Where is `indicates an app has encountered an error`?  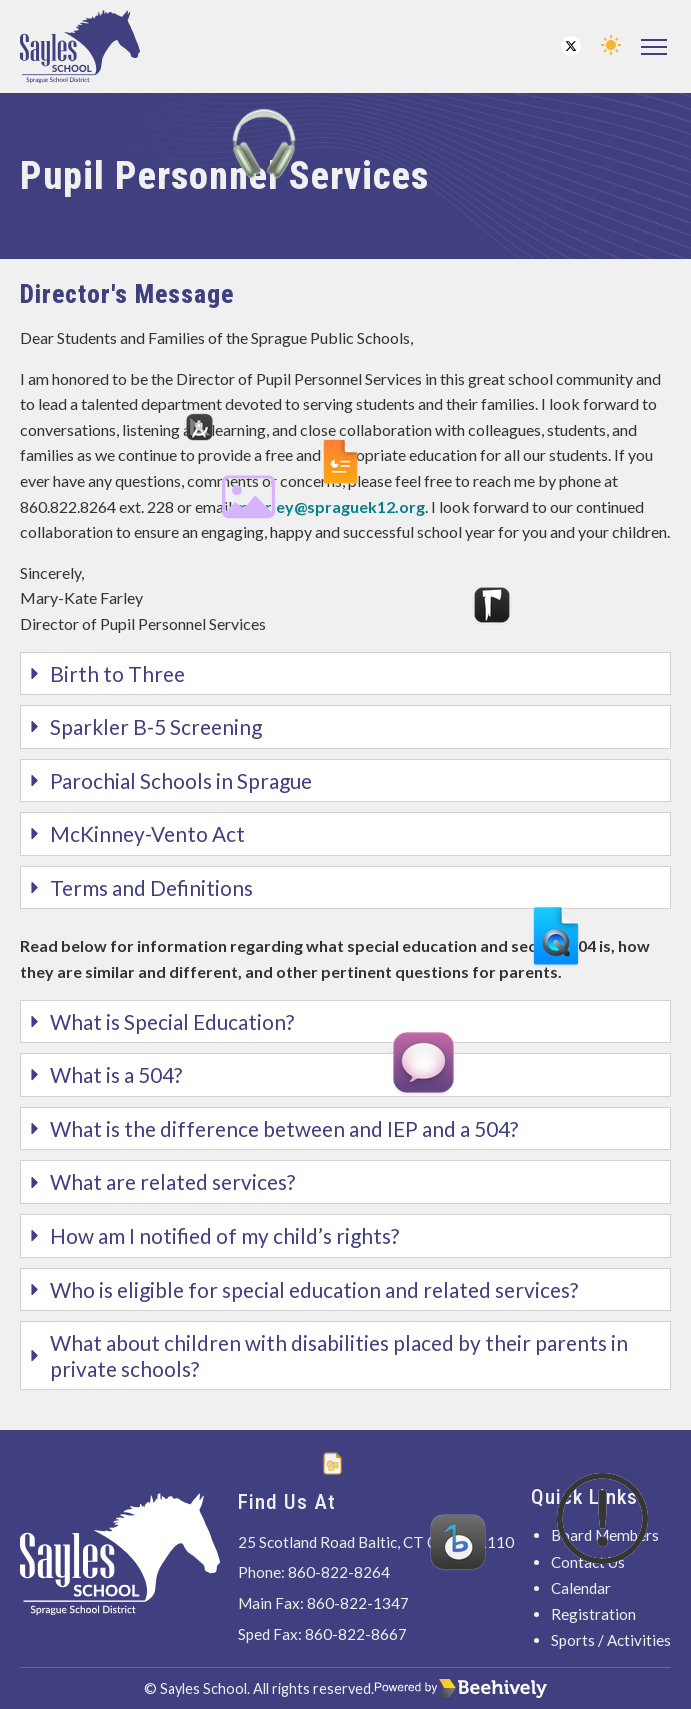
indicates an app has encountered an error is located at coordinates (602, 1518).